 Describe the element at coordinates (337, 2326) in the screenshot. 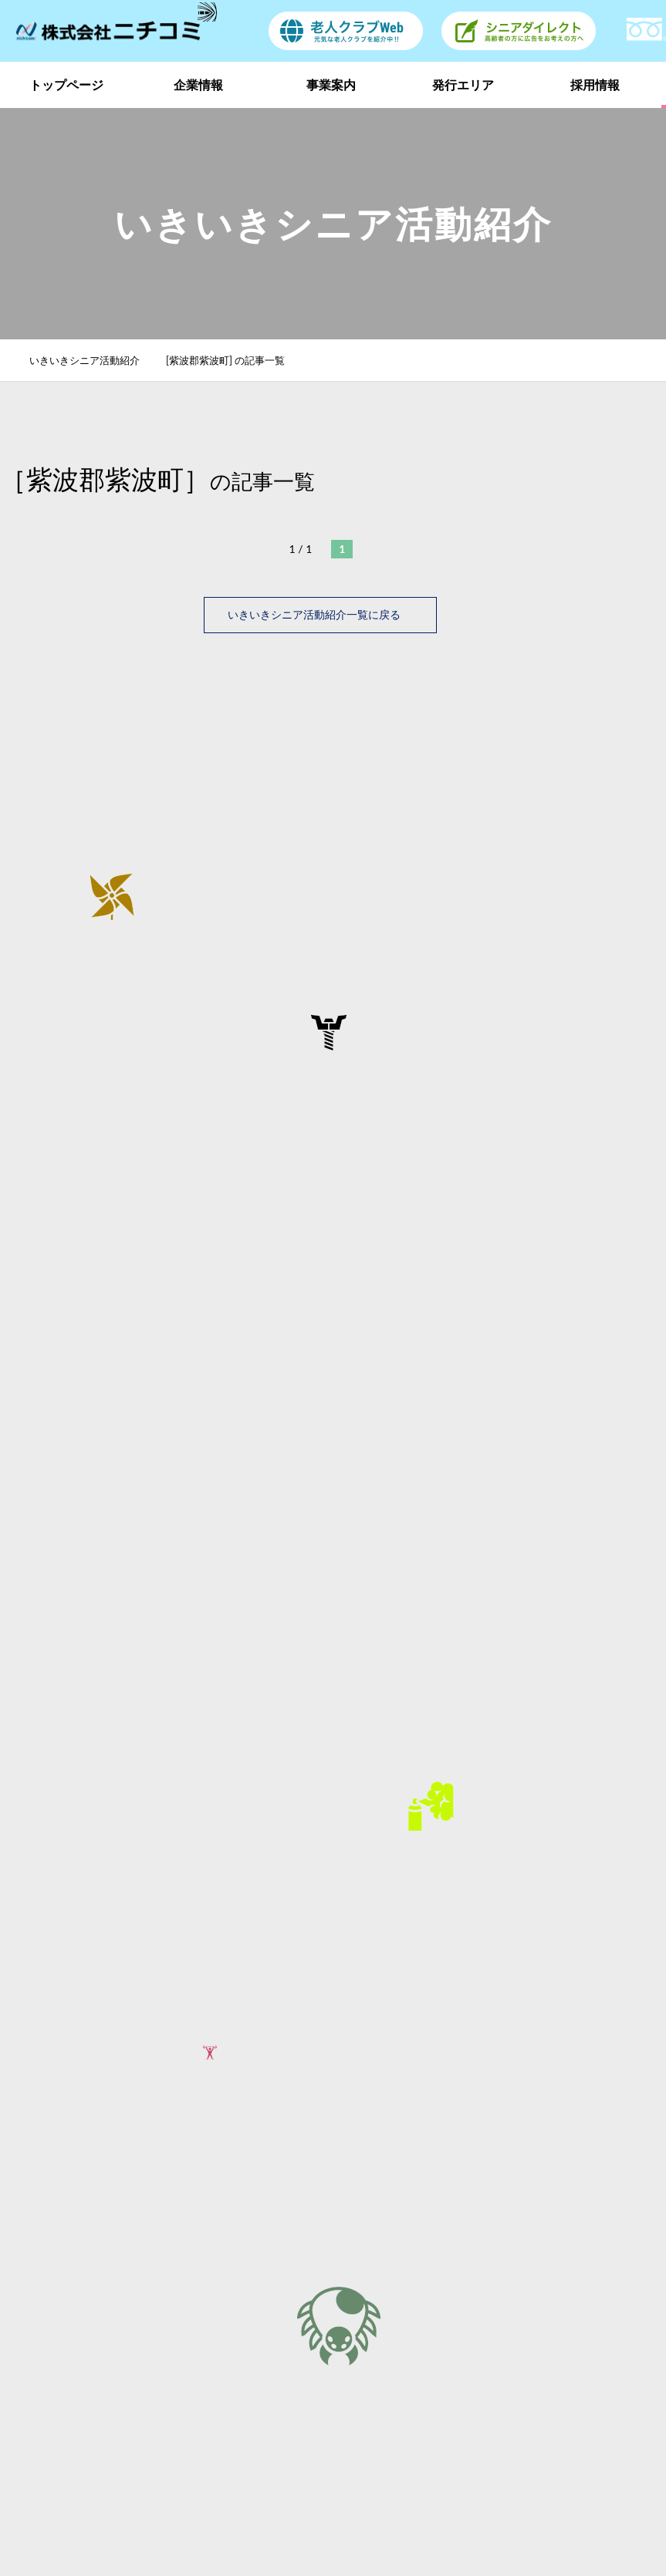

I see `indicates a tick or mite creature in a game context` at that location.